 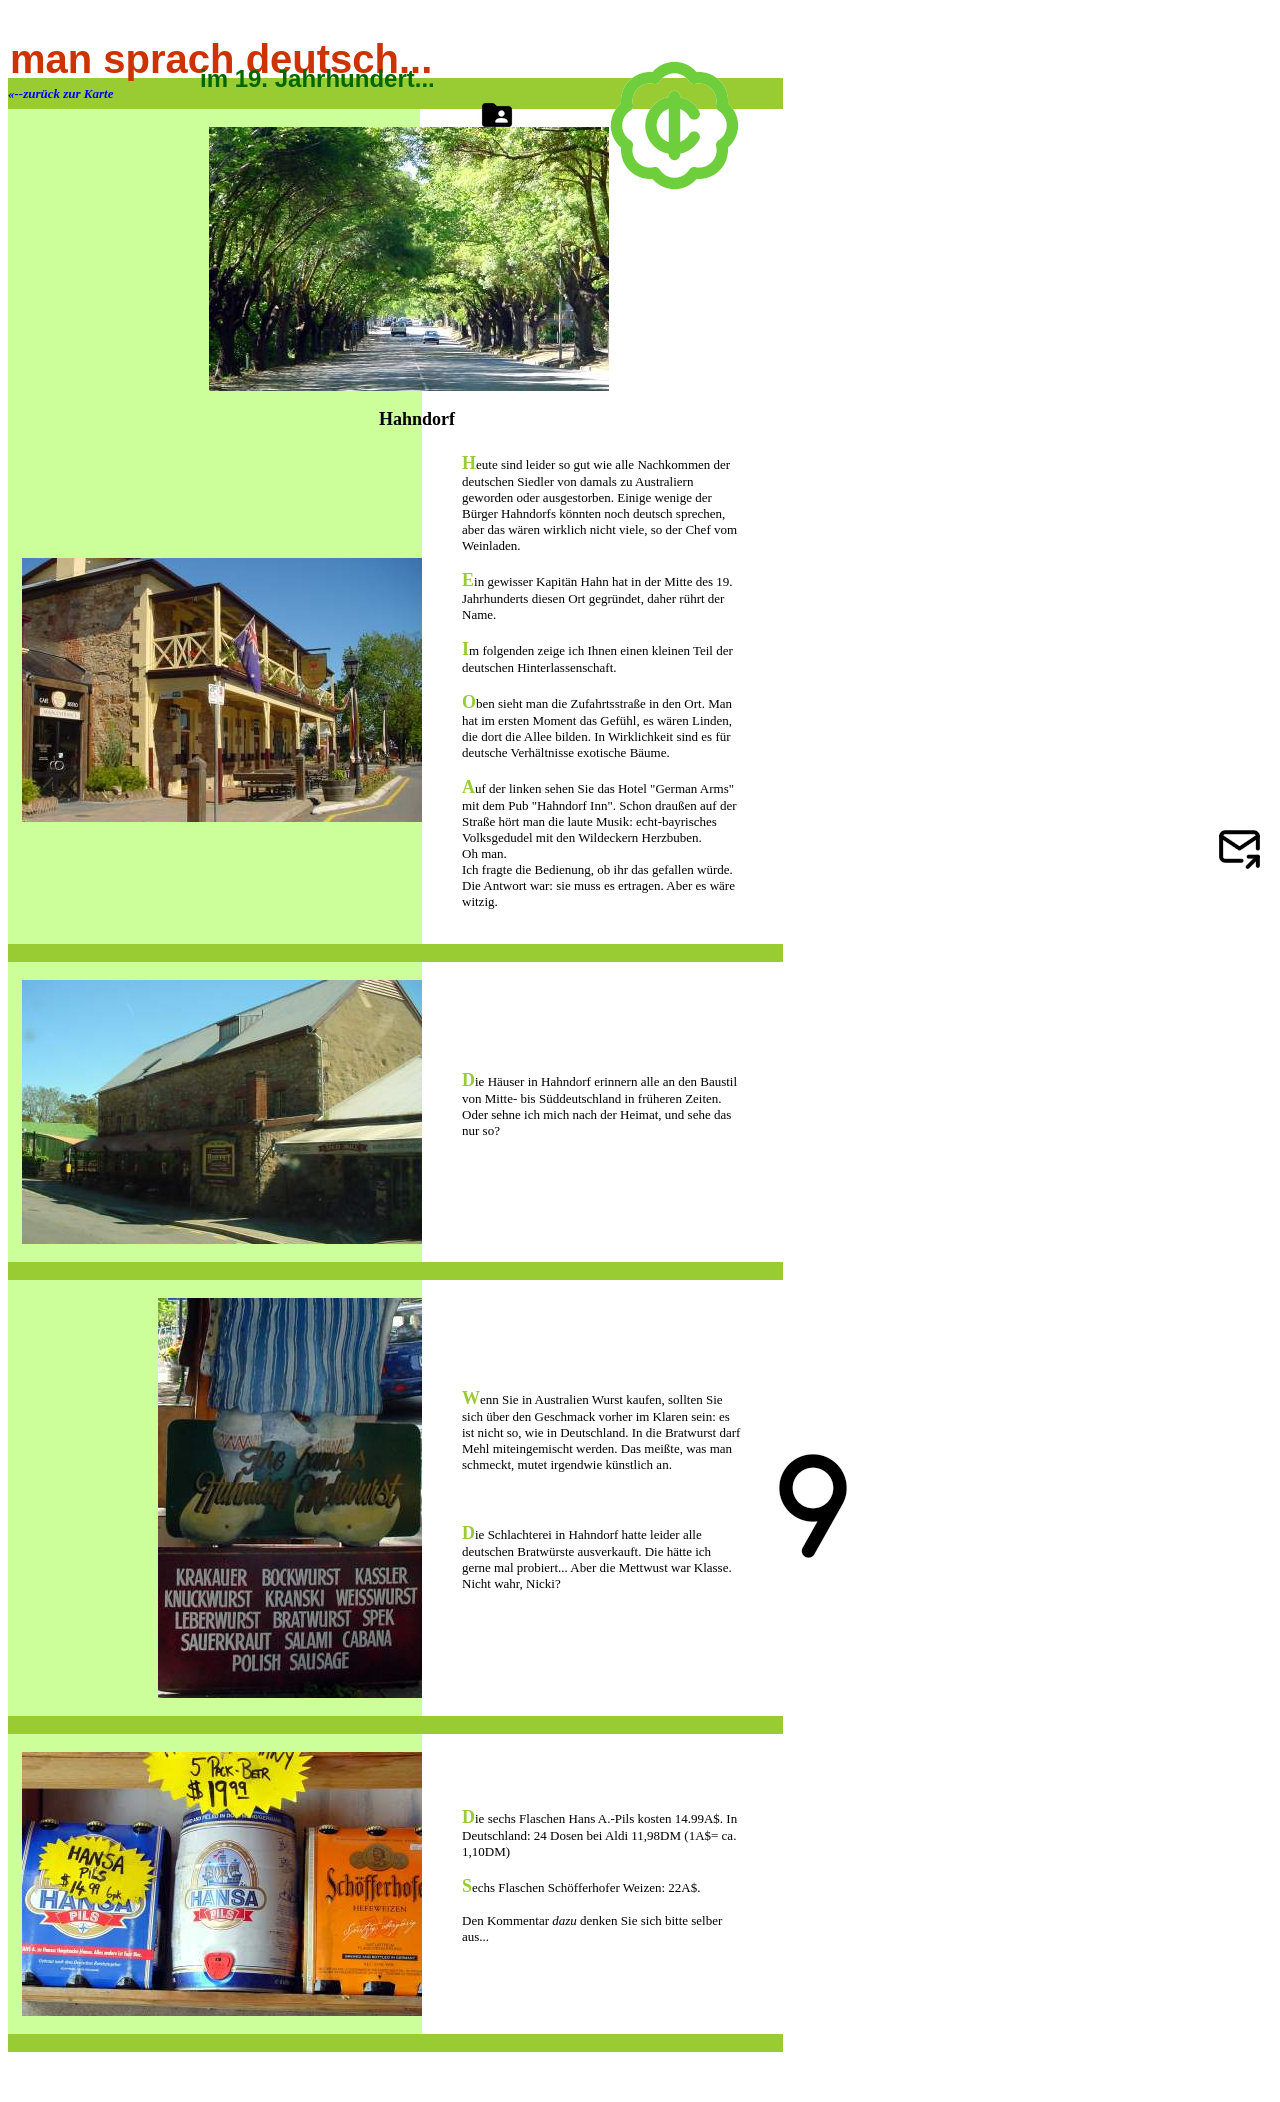 I want to click on indicates the number nine in a list or sequence, so click(x=813, y=1506).